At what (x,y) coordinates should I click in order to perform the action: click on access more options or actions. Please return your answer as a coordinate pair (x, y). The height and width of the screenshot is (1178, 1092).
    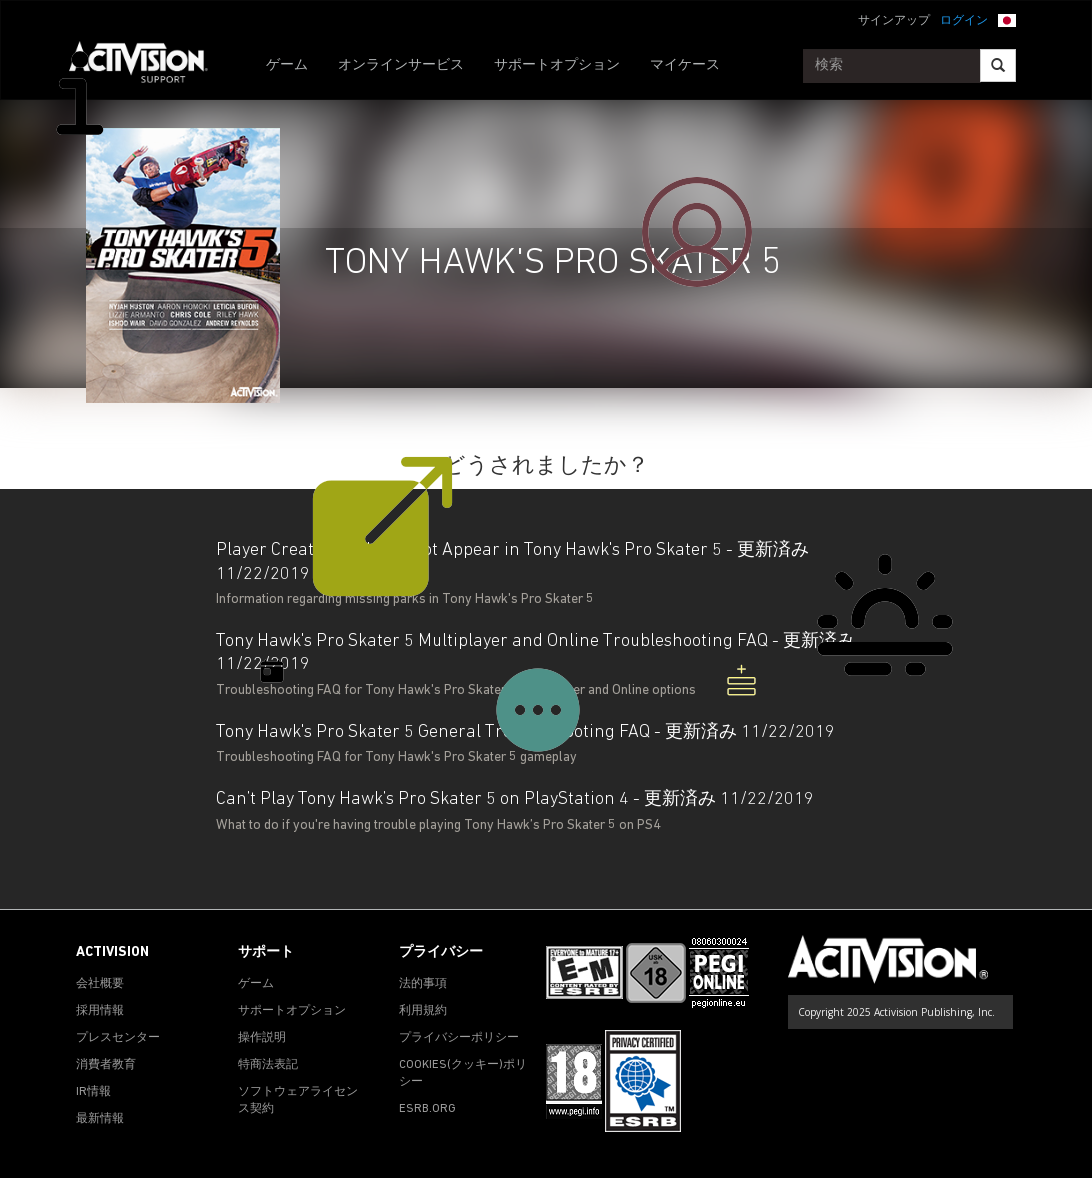
    Looking at the image, I should click on (538, 710).